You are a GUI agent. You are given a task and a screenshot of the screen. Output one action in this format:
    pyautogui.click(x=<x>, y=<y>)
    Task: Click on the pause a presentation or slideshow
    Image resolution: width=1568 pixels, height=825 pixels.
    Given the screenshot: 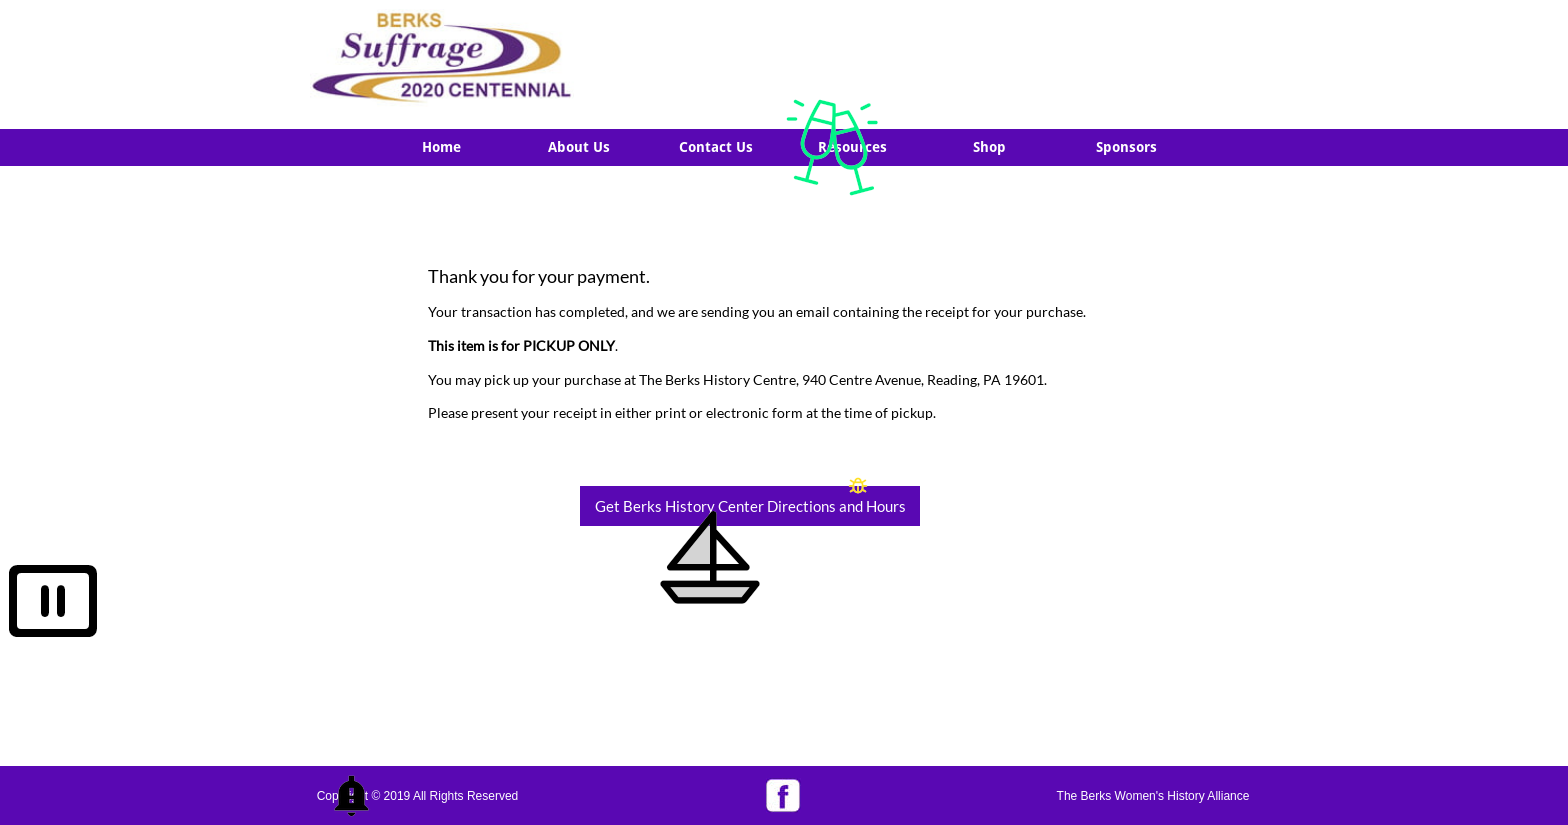 What is the action you would take?
    pyautogui.click(x=53, y=601)
    